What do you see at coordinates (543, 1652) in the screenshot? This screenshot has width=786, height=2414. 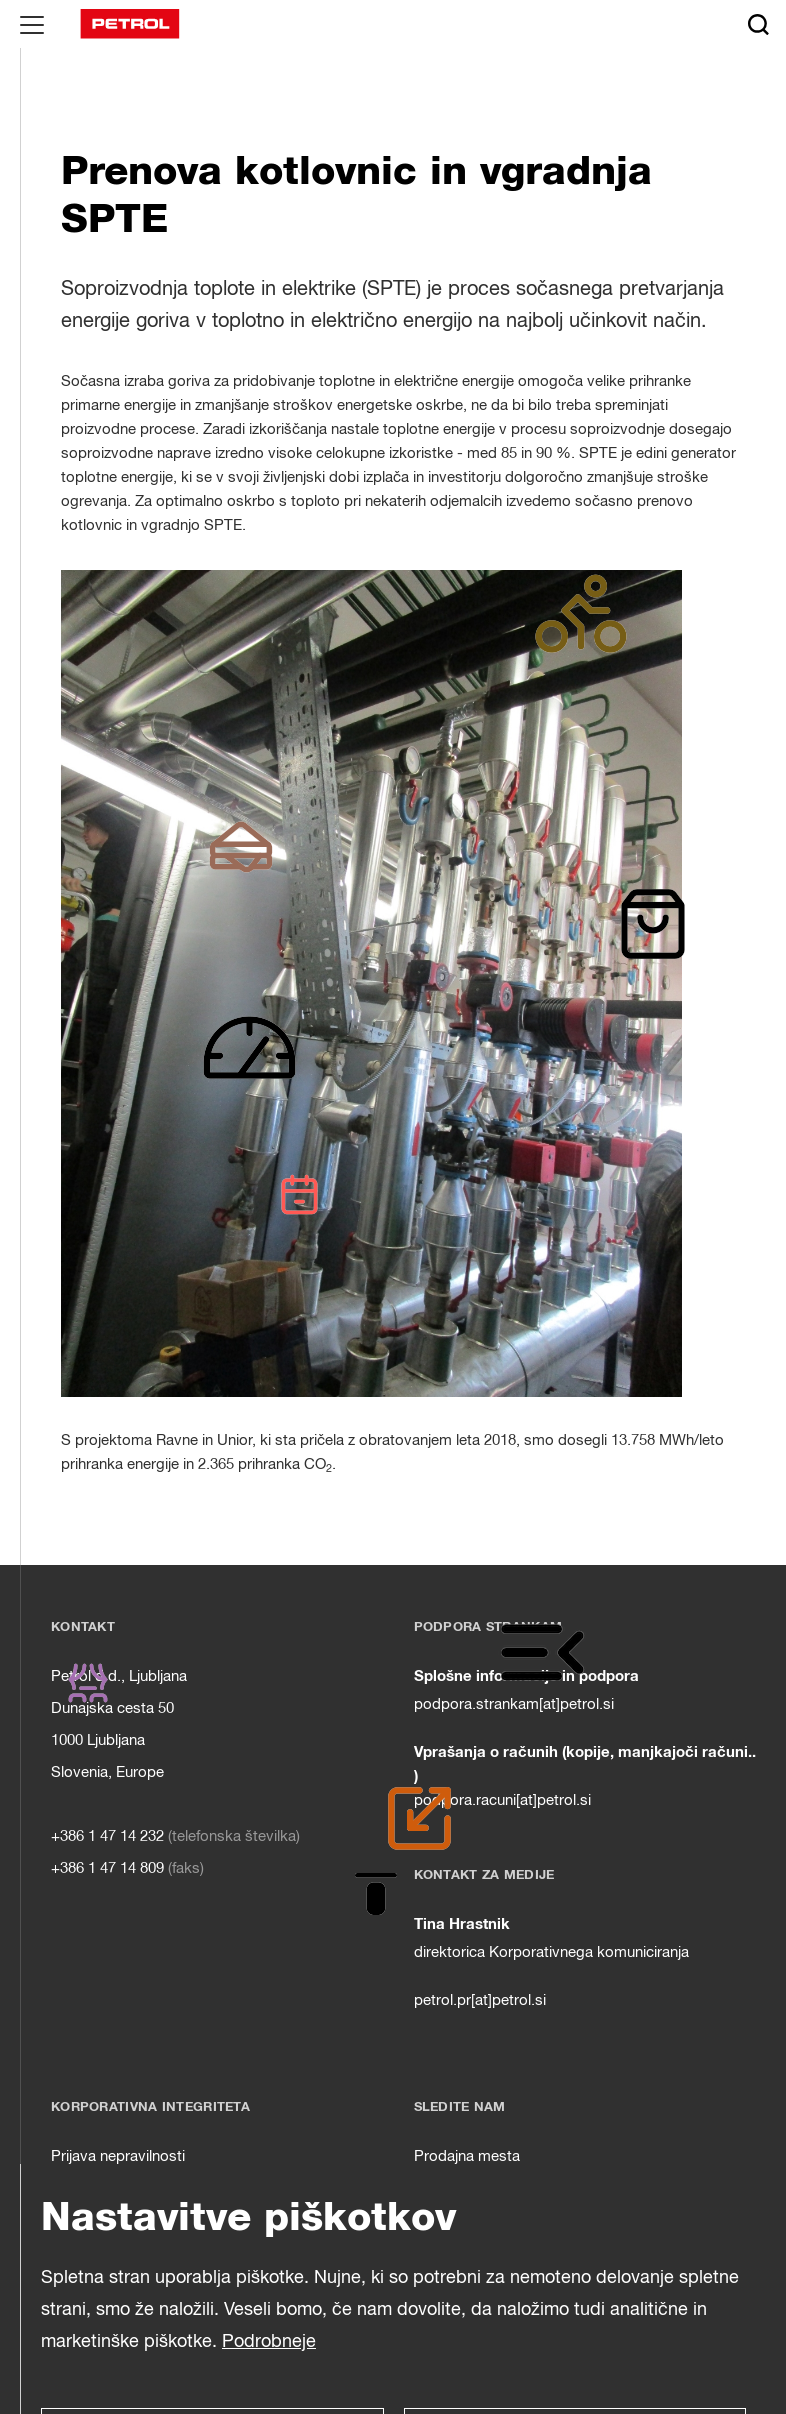 I see `collapse the navigation menu` at bounding box center [543, 1652].